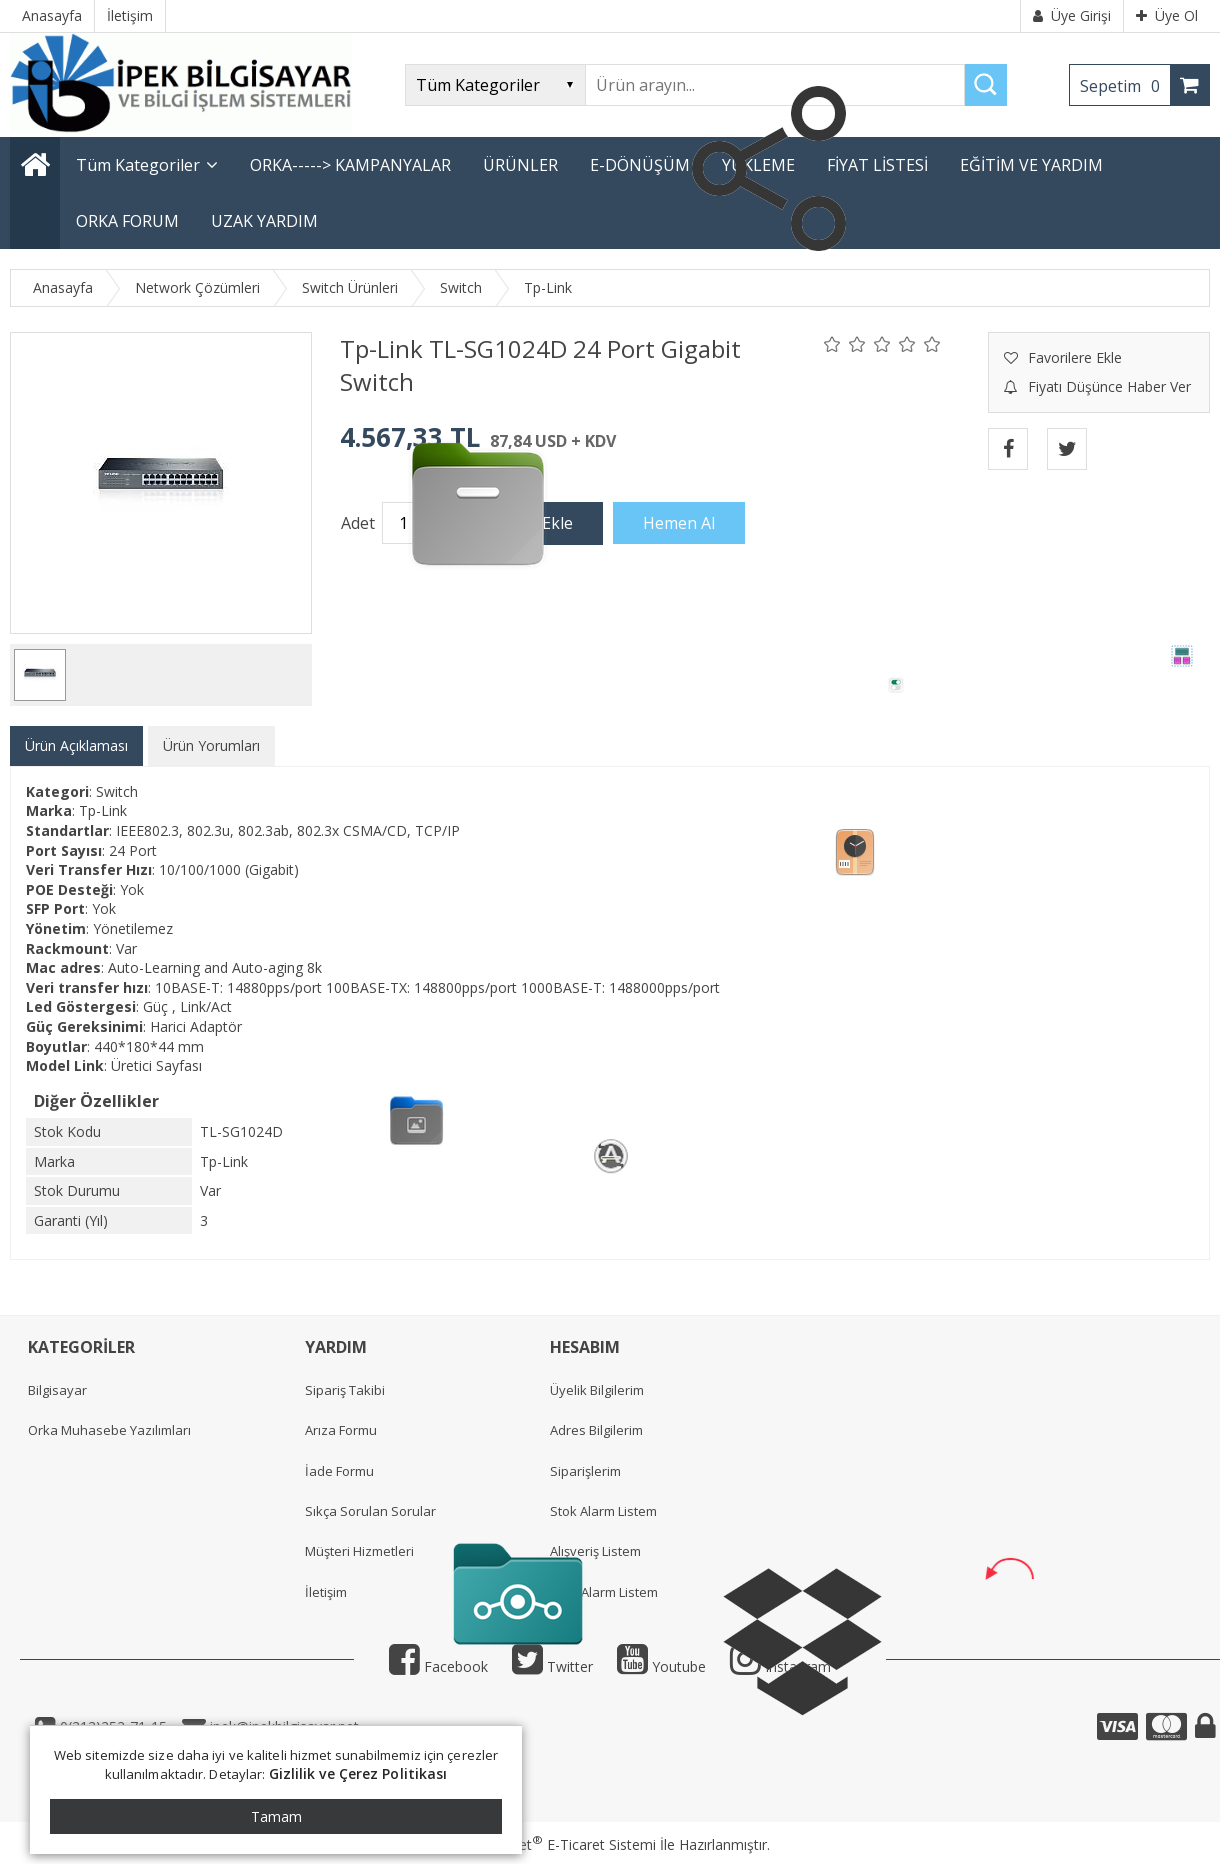 Image resolution: width=1220 pixels, height=1864 pixels. I want to click on open Dropbox cloud storage, so click(802, 1647).